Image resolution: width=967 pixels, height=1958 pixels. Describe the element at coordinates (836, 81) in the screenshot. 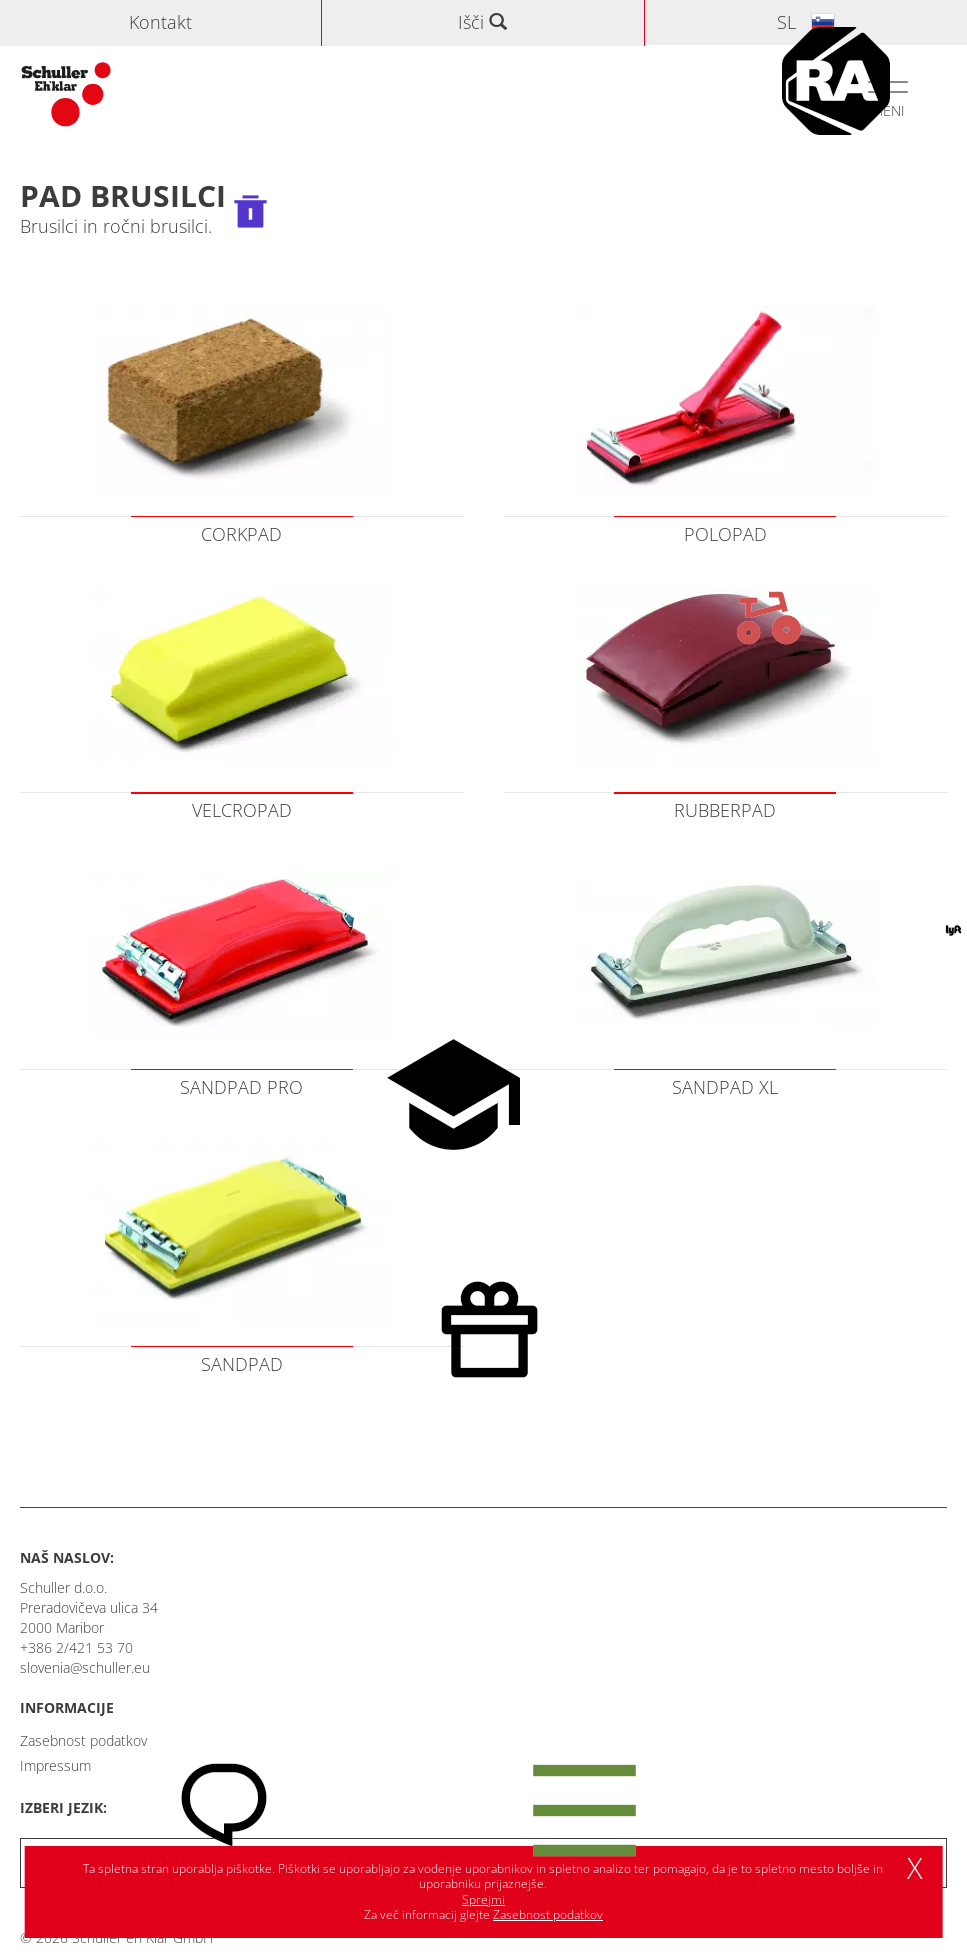

I see `visit rockwell automation website` at that location.